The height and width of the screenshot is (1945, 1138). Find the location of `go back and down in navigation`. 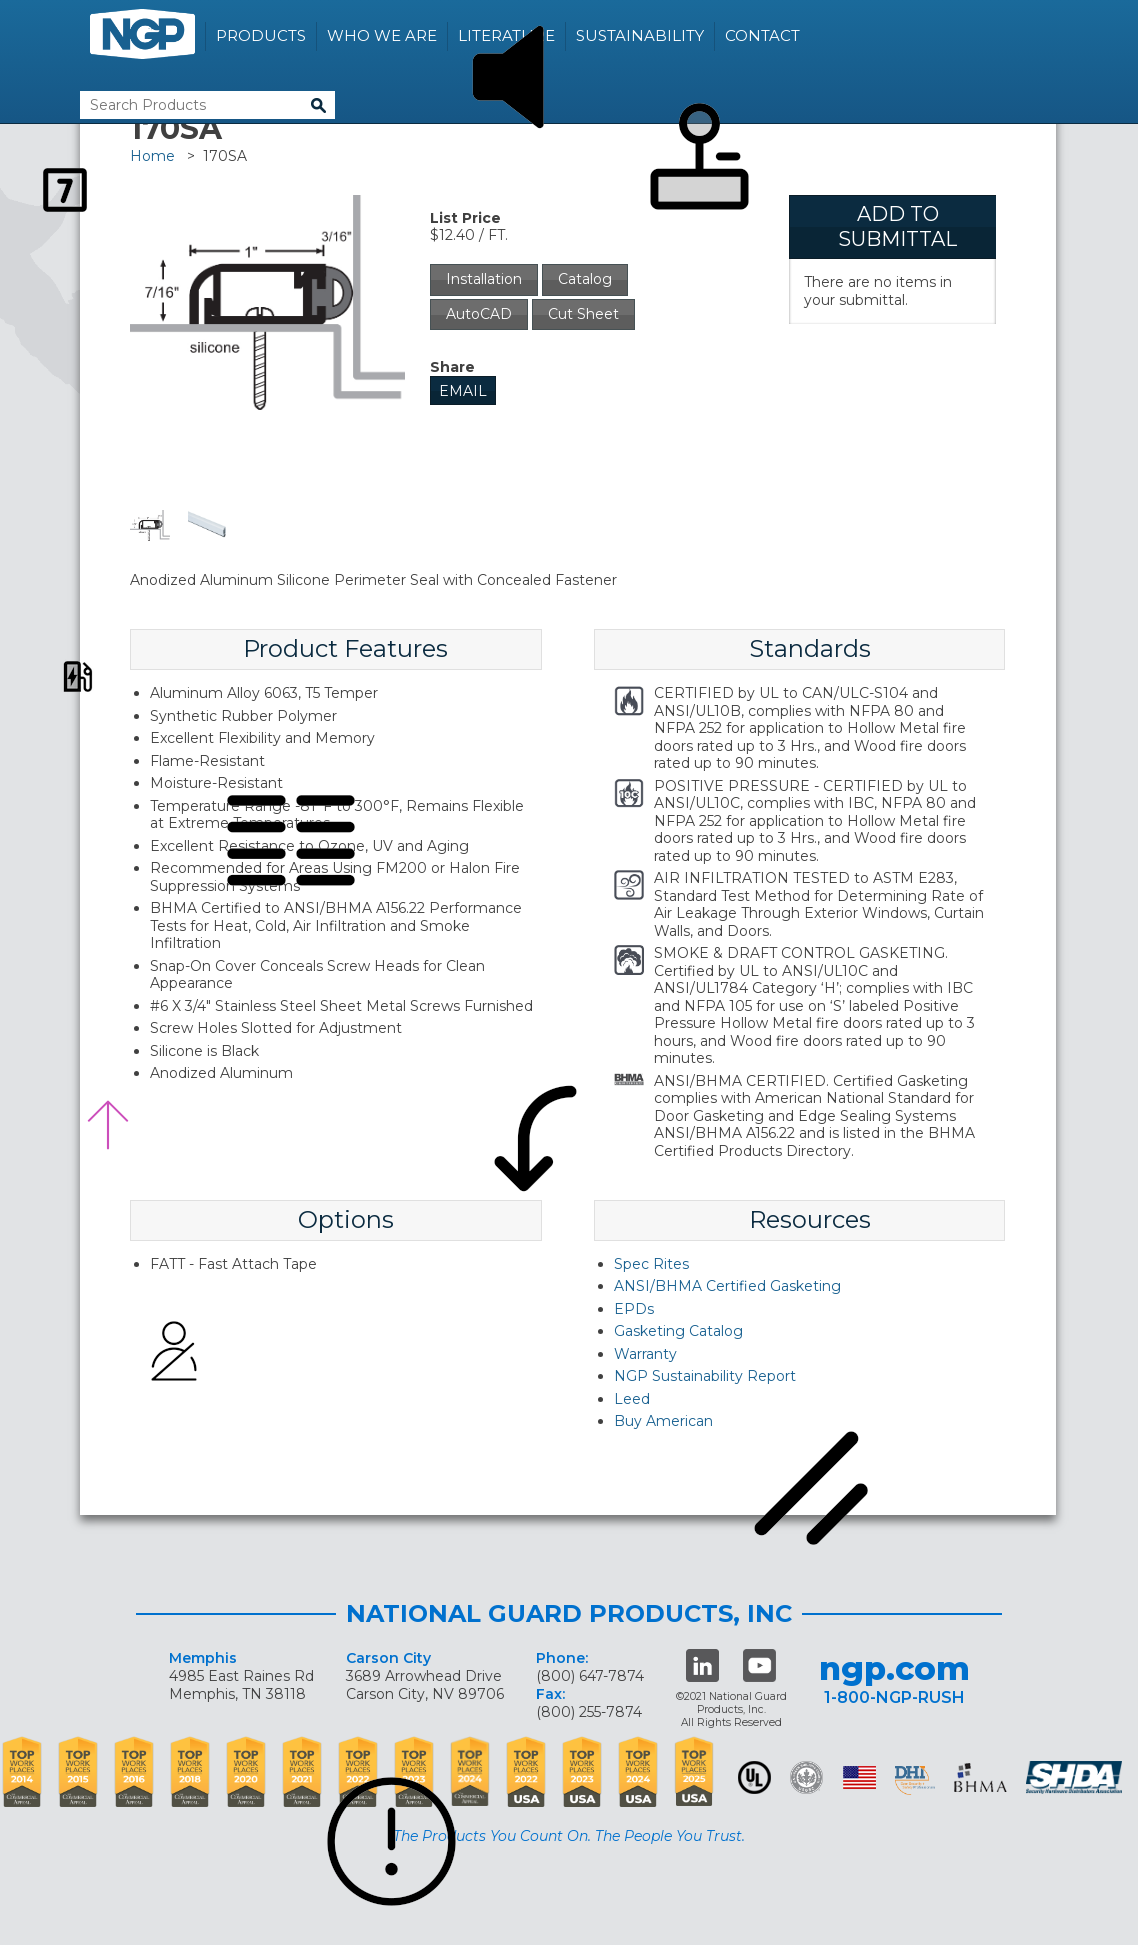

go back and down in navigation is located at coordinates (535, 1138).